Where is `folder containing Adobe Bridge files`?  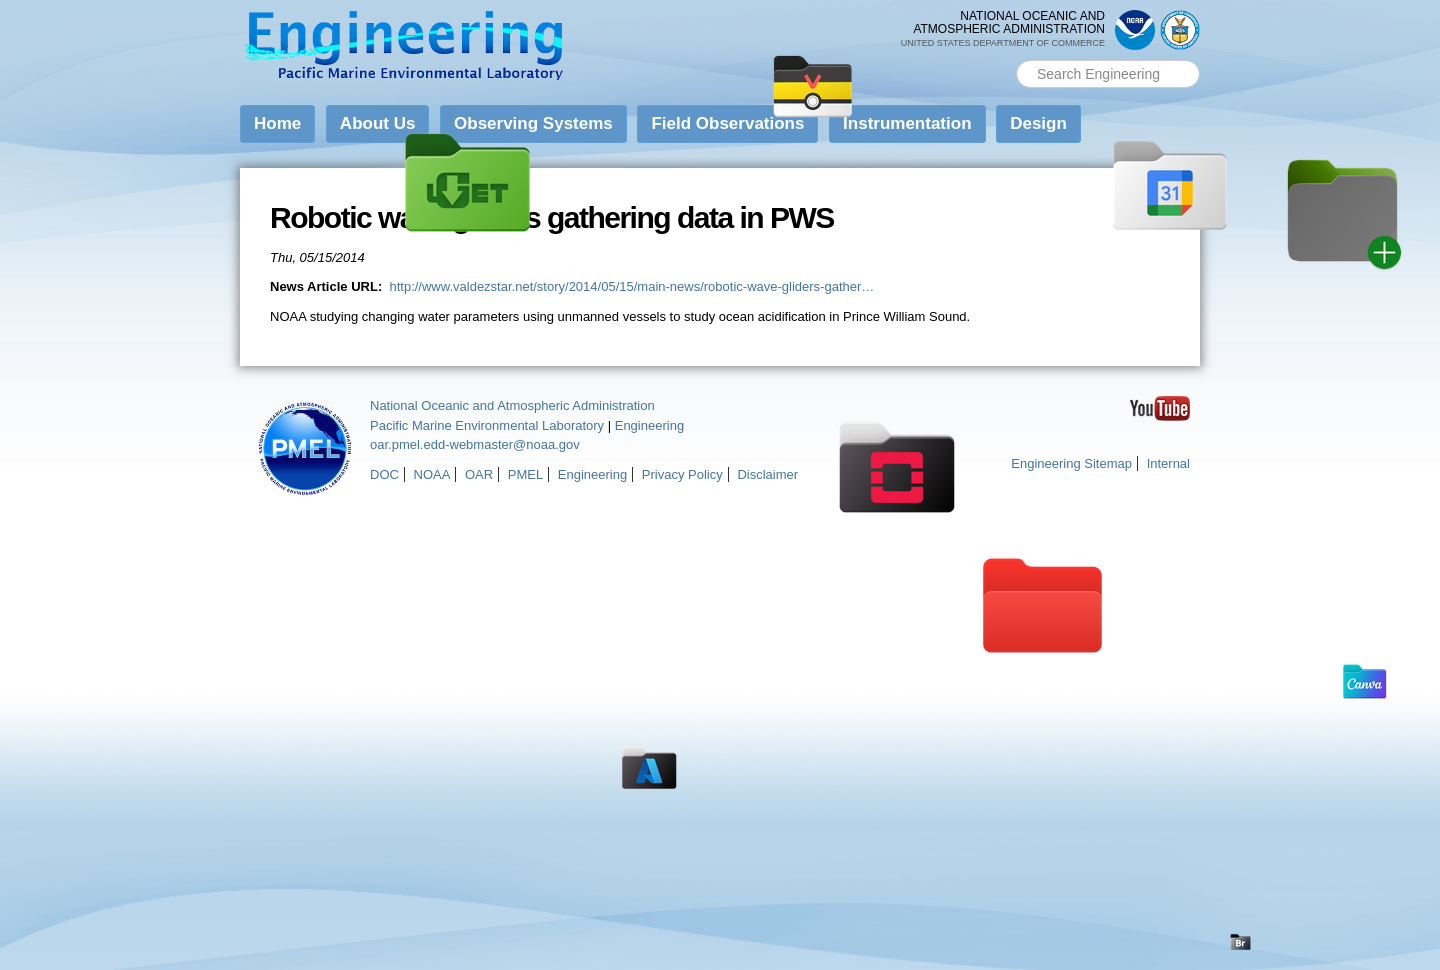 folder containing Adobe Bridge files is located at coordinates (1240, 942).